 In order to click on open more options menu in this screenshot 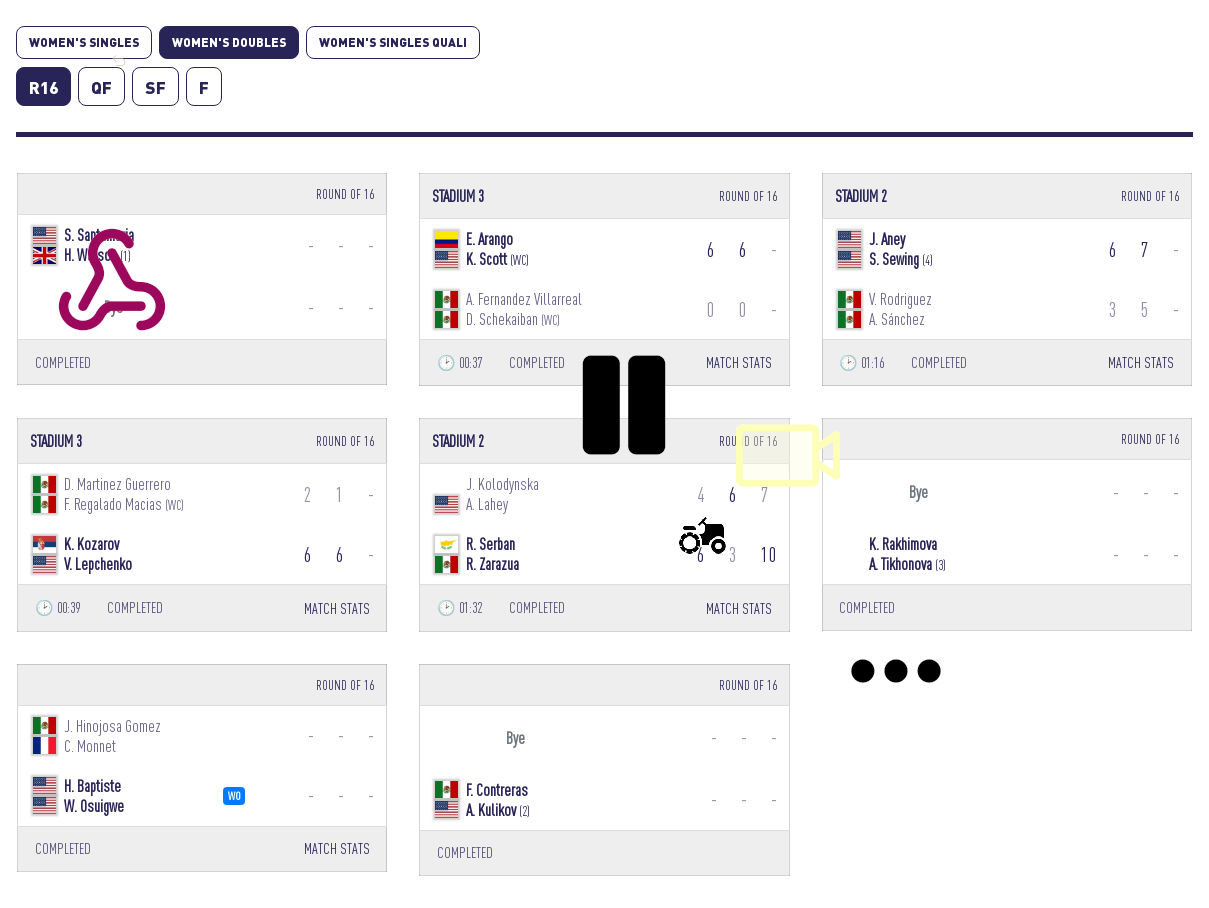, I will do `click(896, 671)`.